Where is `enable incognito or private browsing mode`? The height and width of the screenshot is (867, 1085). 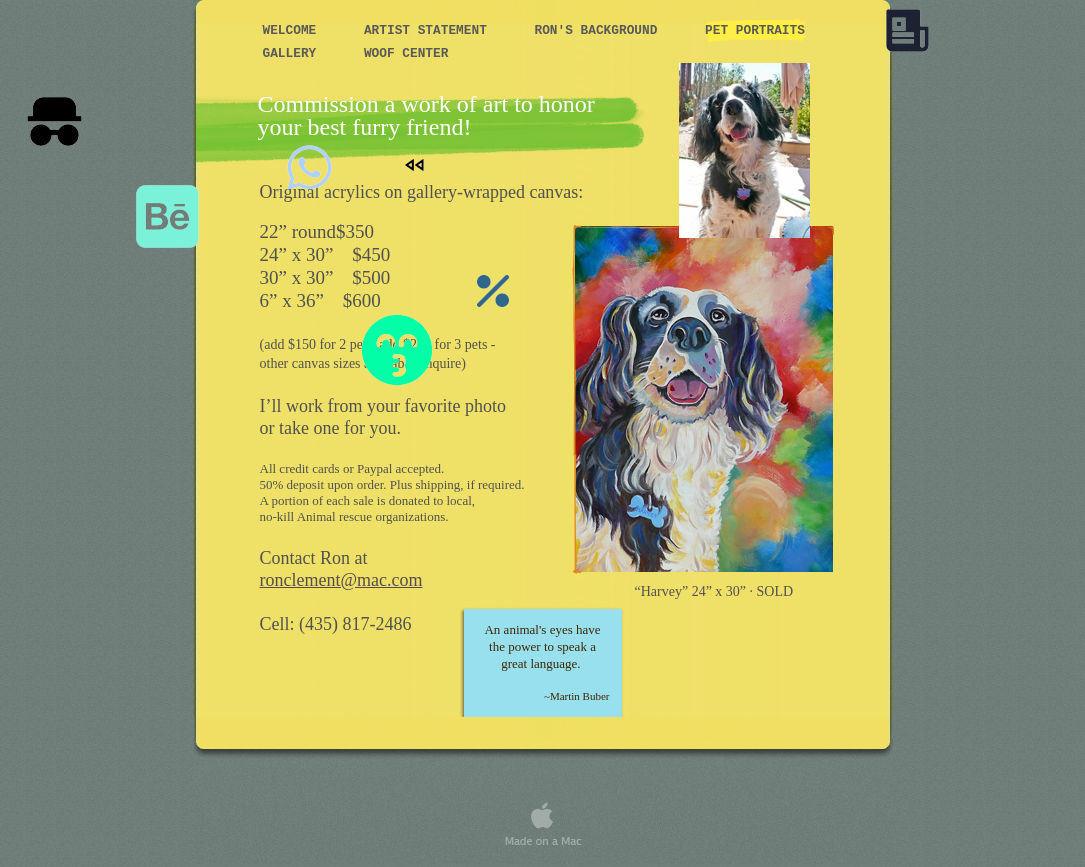 enable incognito or private browsing mode is located at coordinates (54, 121).